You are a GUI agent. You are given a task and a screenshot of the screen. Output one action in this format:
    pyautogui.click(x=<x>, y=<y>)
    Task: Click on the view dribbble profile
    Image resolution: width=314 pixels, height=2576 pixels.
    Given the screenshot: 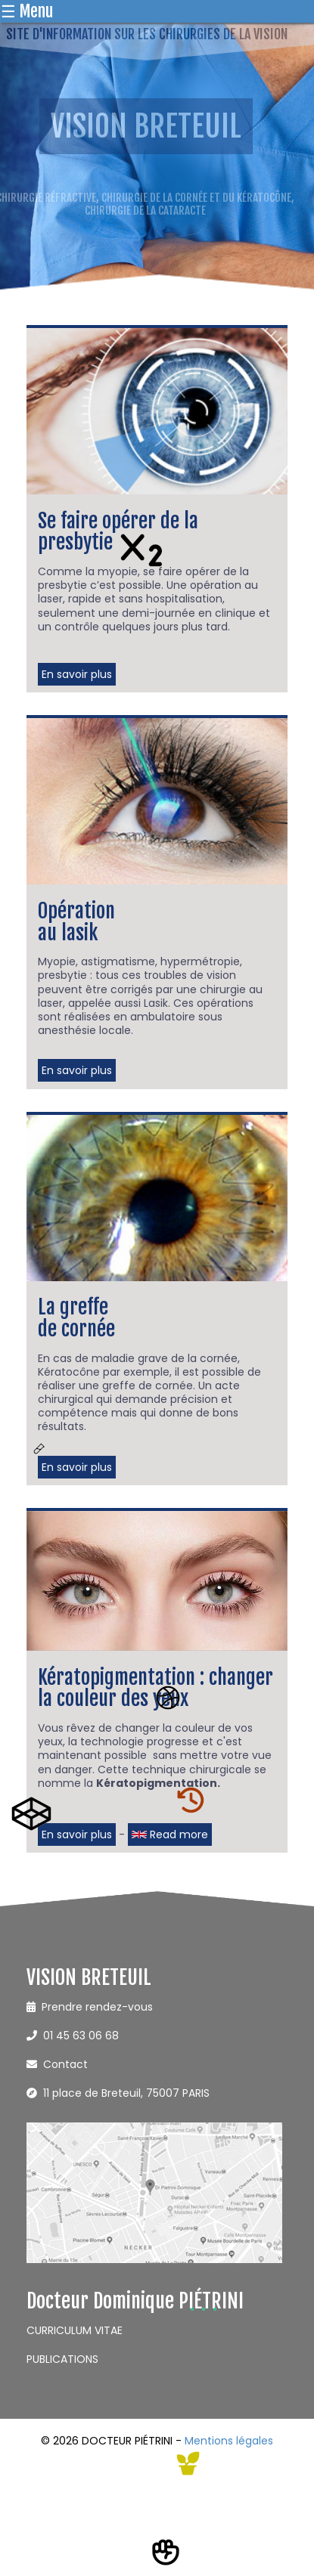 What is the action you would take?
    pyautogui.click(x=168, y=1698)
    